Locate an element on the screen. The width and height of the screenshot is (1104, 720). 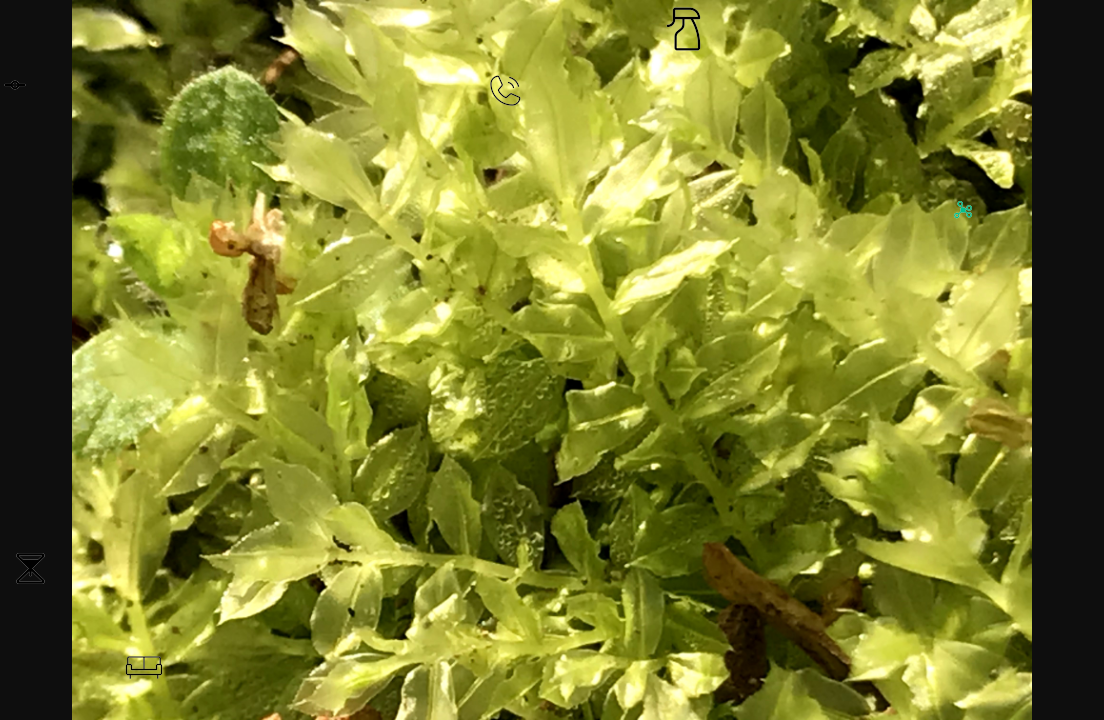
browse furniture or home decor items is located at coordinates (144, 667).